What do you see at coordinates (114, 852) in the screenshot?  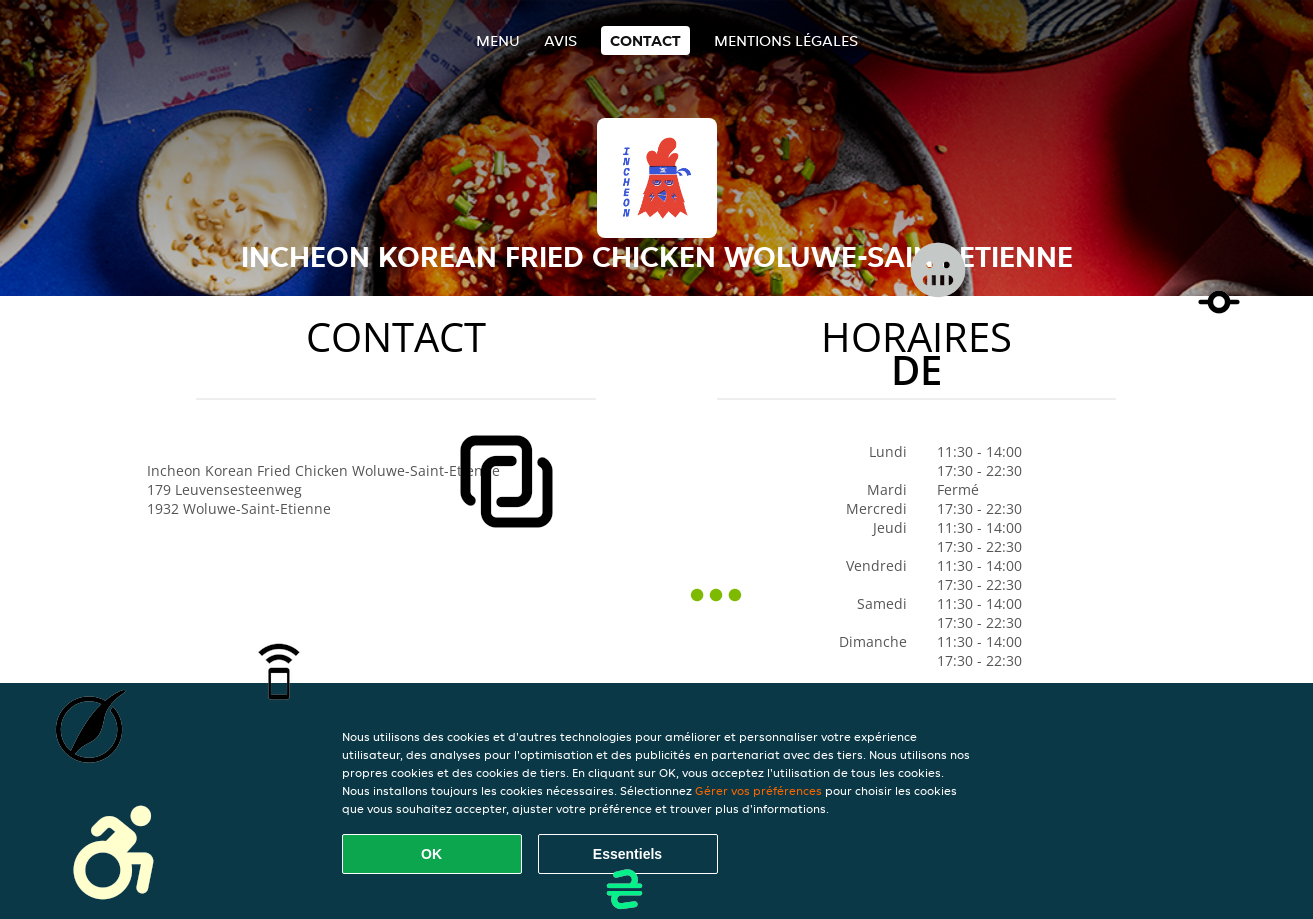 I see `indicates wheelchair accessible route or facility` at bounding box center [114, 852].